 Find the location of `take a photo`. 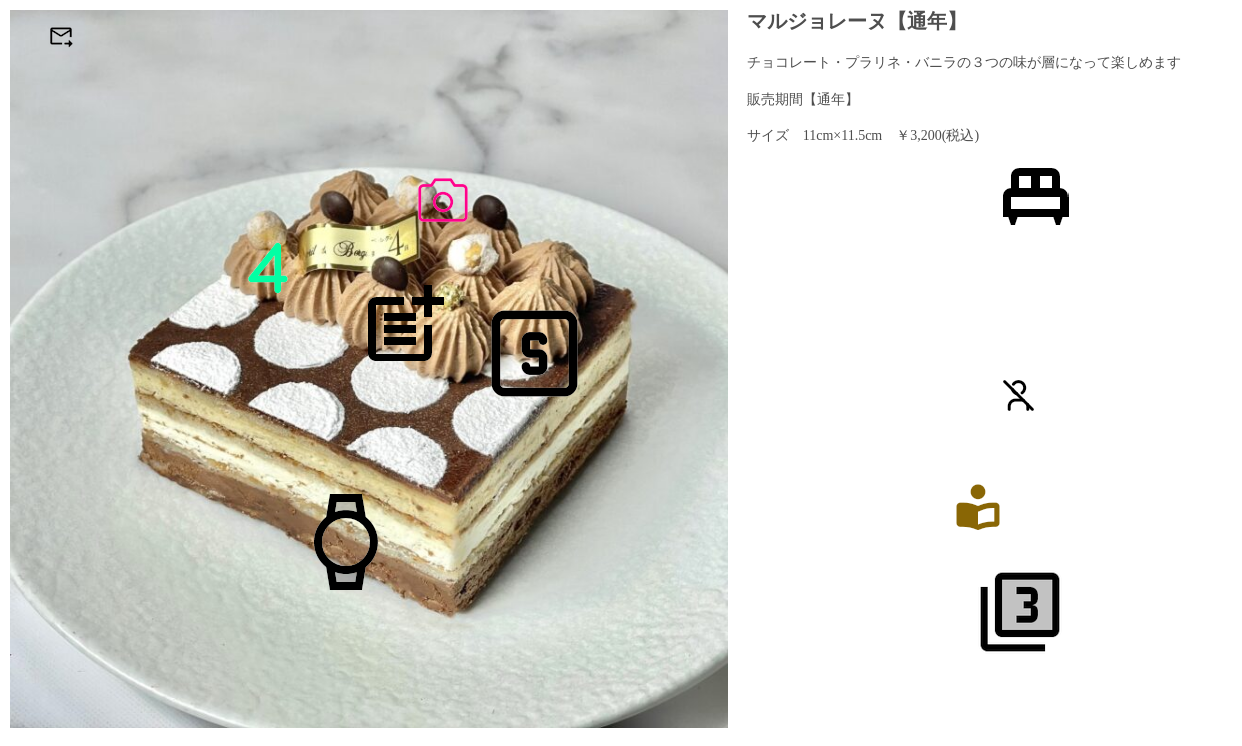

take a photo is located at coordinates (443, 201).